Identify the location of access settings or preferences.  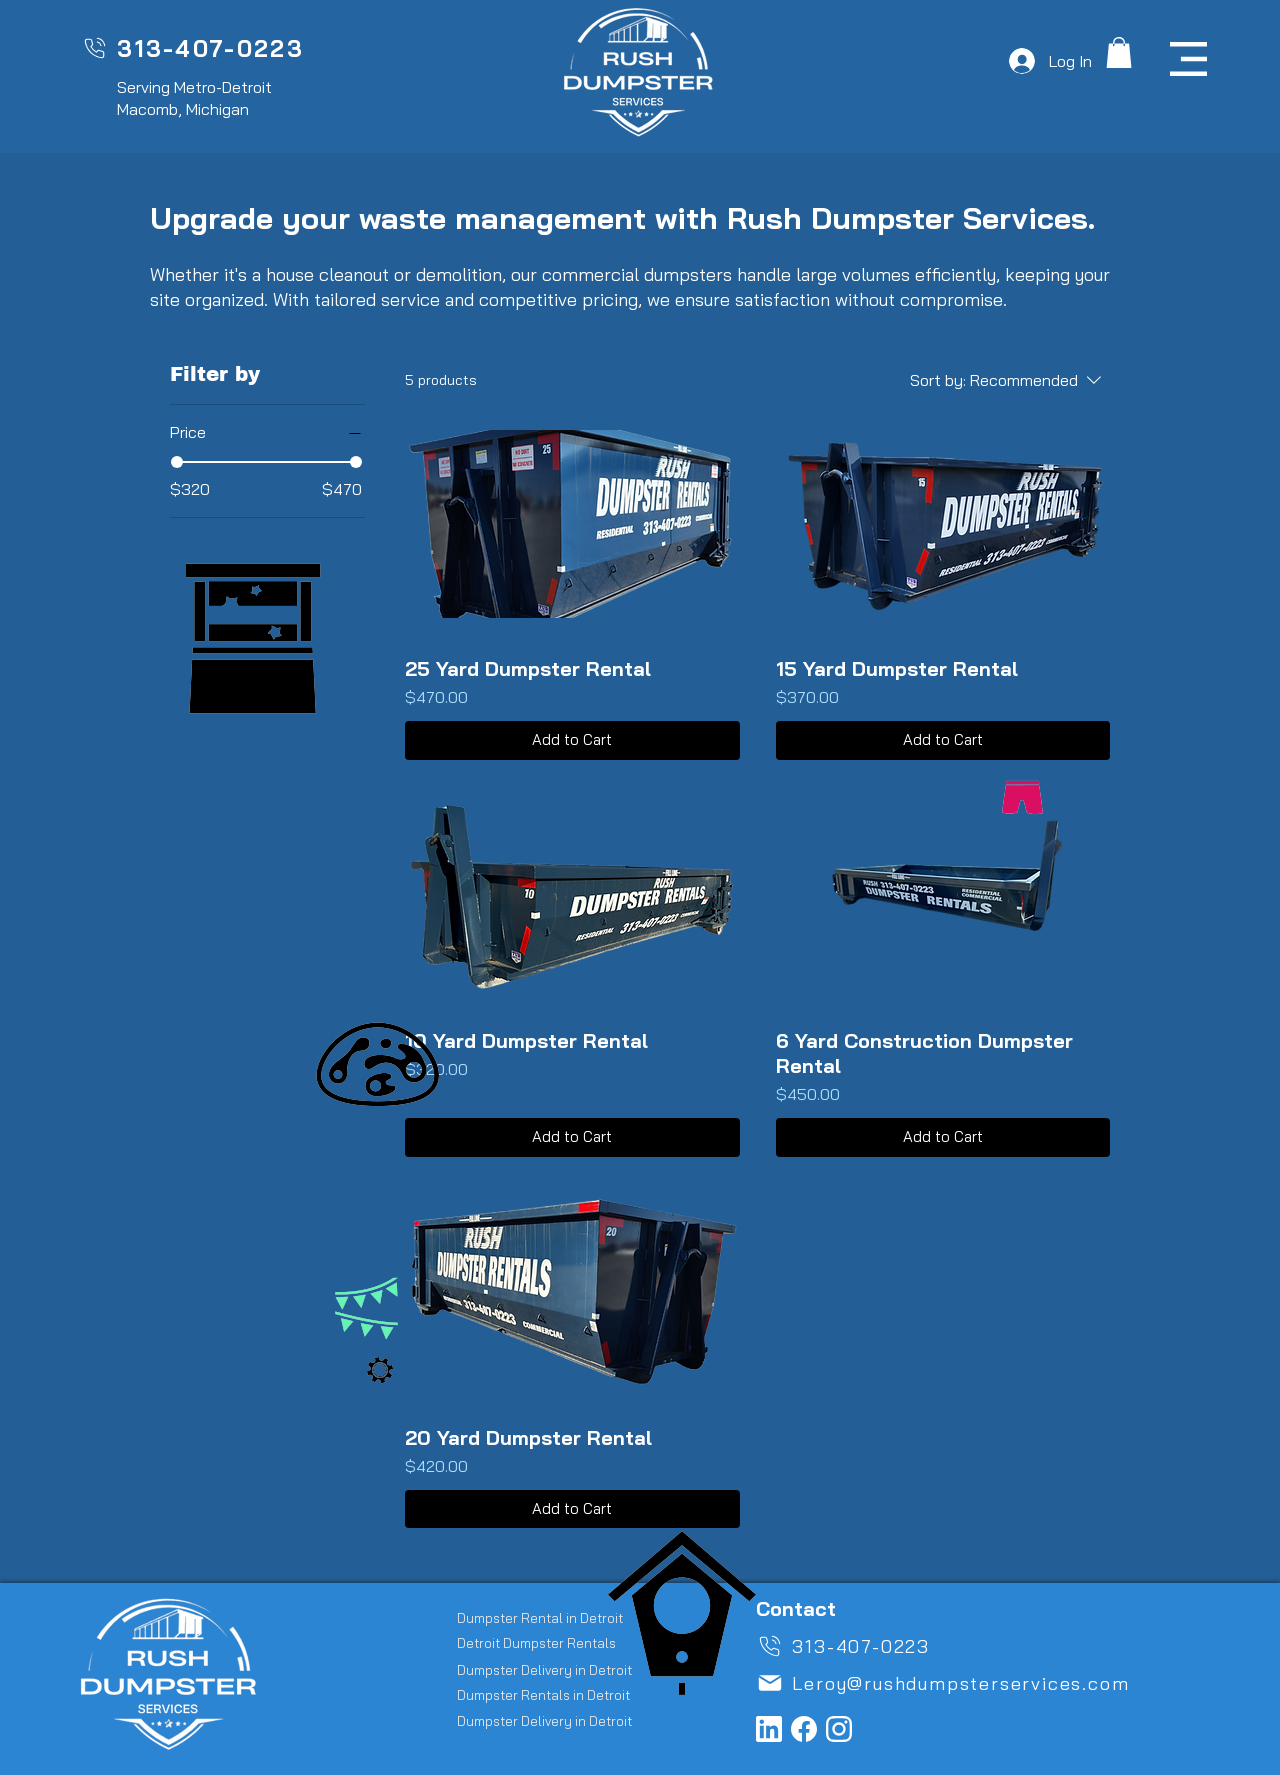
(380, 1370).